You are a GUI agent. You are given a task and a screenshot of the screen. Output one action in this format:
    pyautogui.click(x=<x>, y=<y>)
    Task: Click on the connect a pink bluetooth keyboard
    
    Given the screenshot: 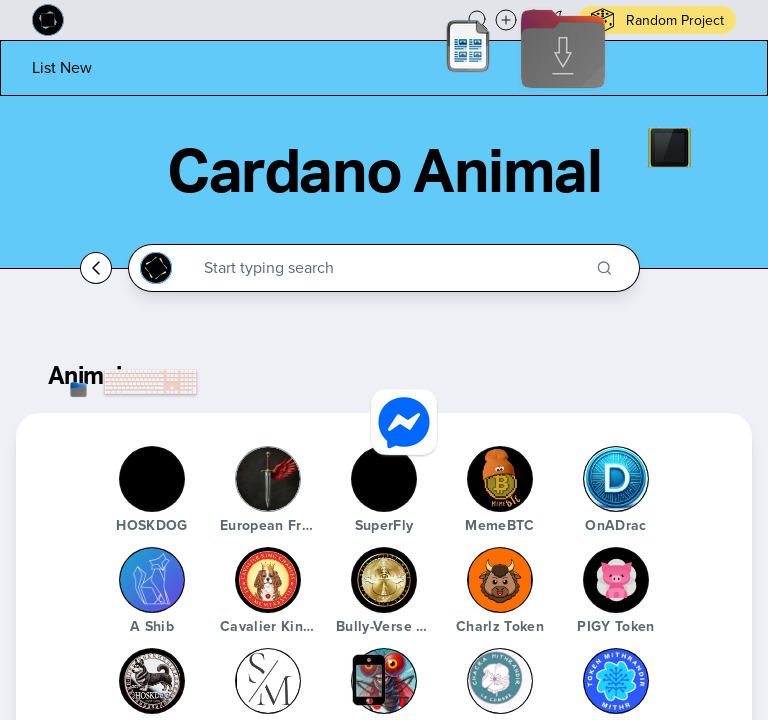 What is the action you would take?
    pyautogui.click(x=150, y=381)
    